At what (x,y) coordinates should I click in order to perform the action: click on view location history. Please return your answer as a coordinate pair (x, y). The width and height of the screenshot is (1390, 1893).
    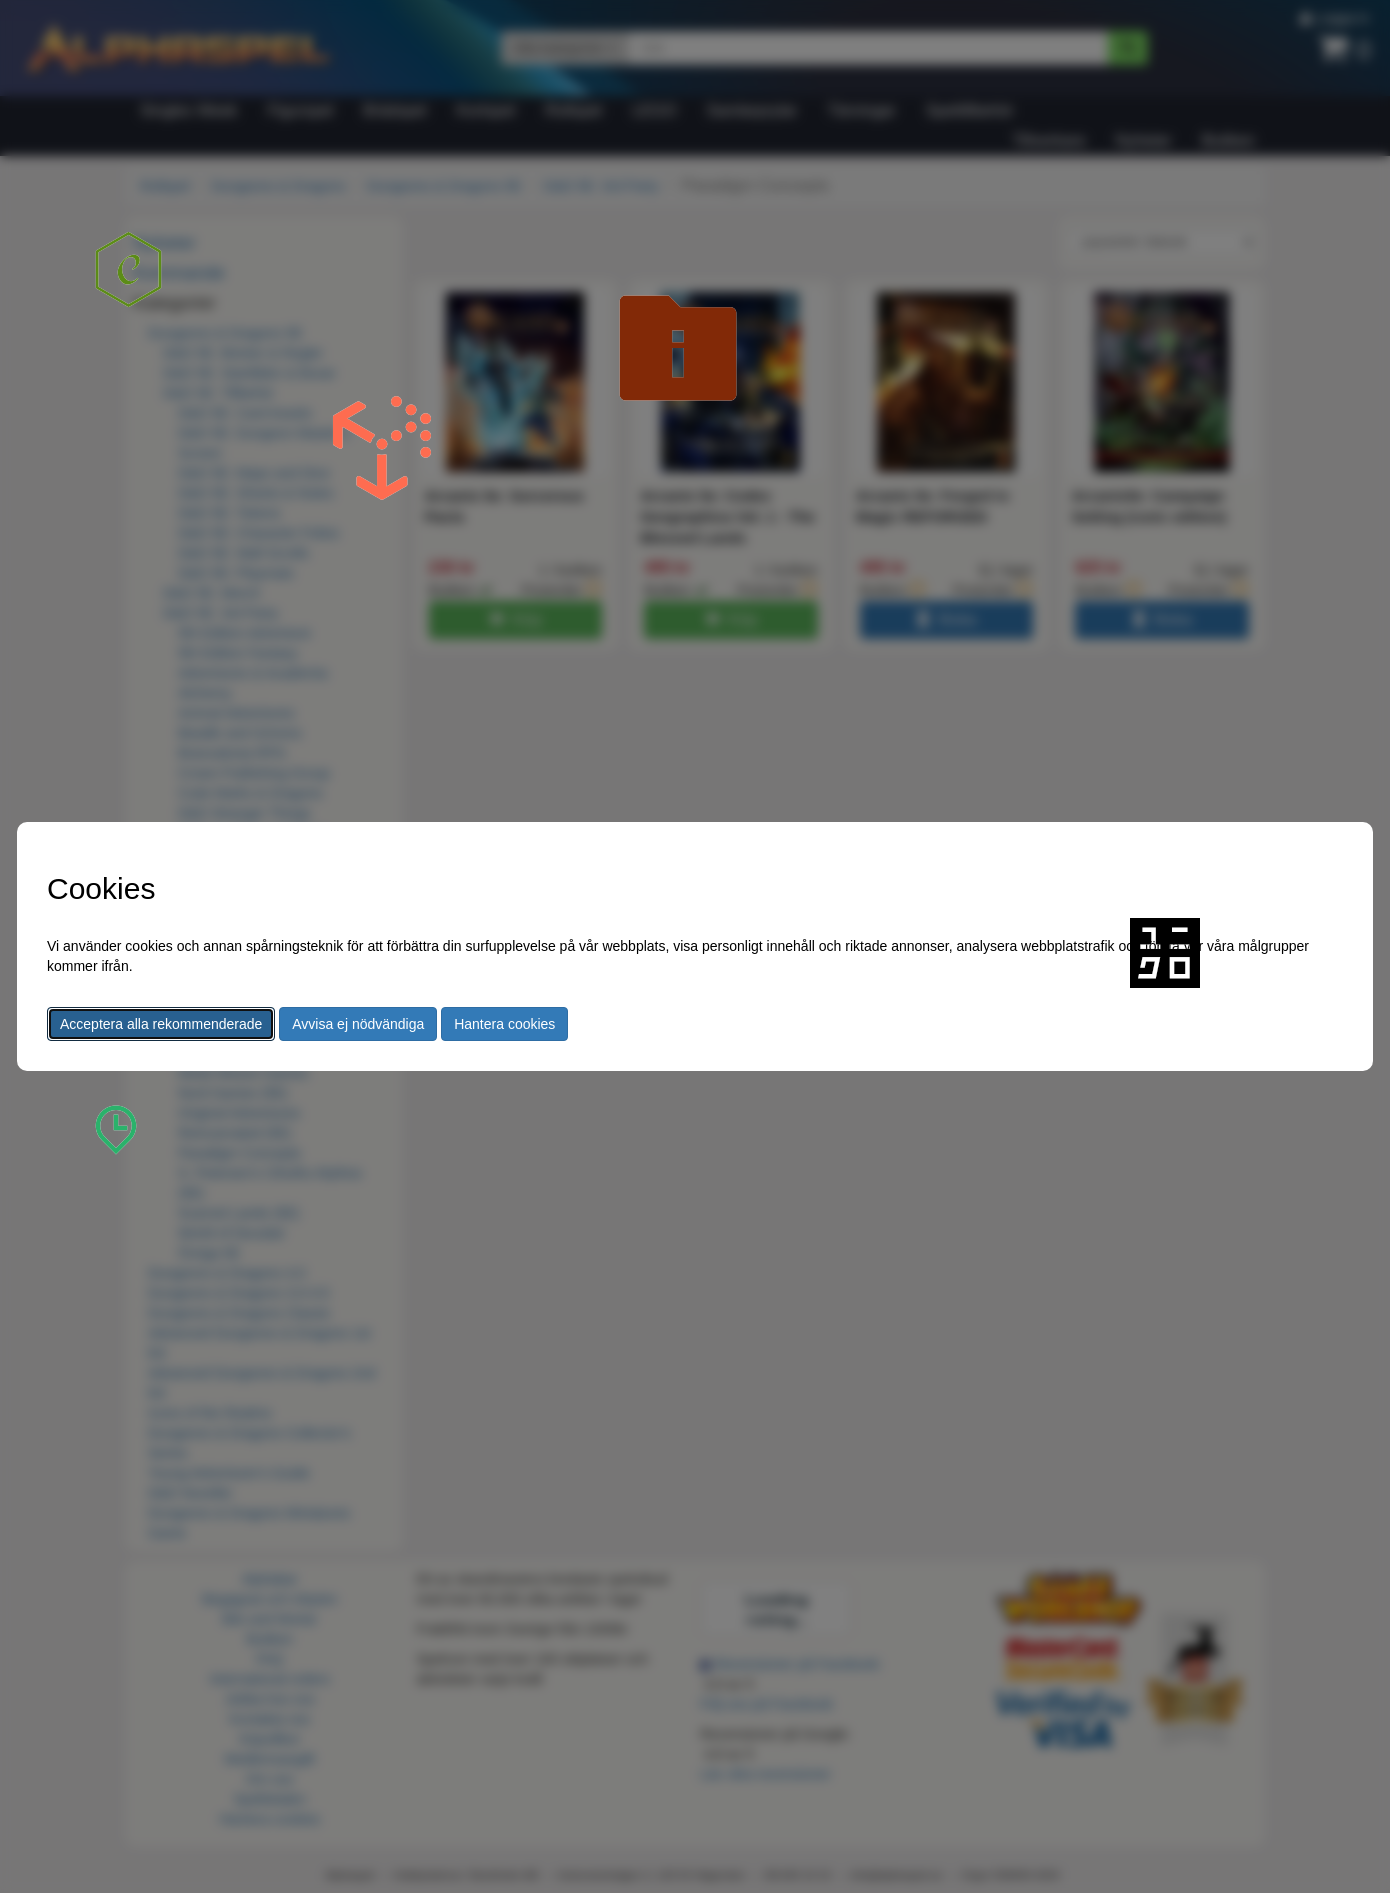
    Looking at the image, I should click on (116, 1128).